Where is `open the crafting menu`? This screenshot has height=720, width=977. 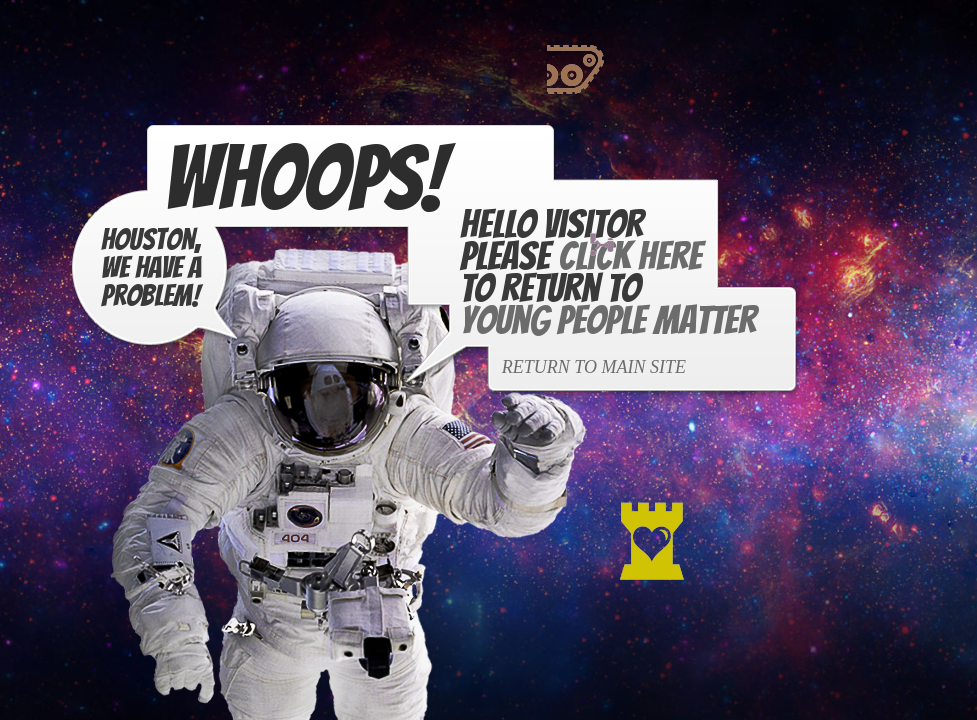 open the crafting menu is located at coordinates (602, 245).